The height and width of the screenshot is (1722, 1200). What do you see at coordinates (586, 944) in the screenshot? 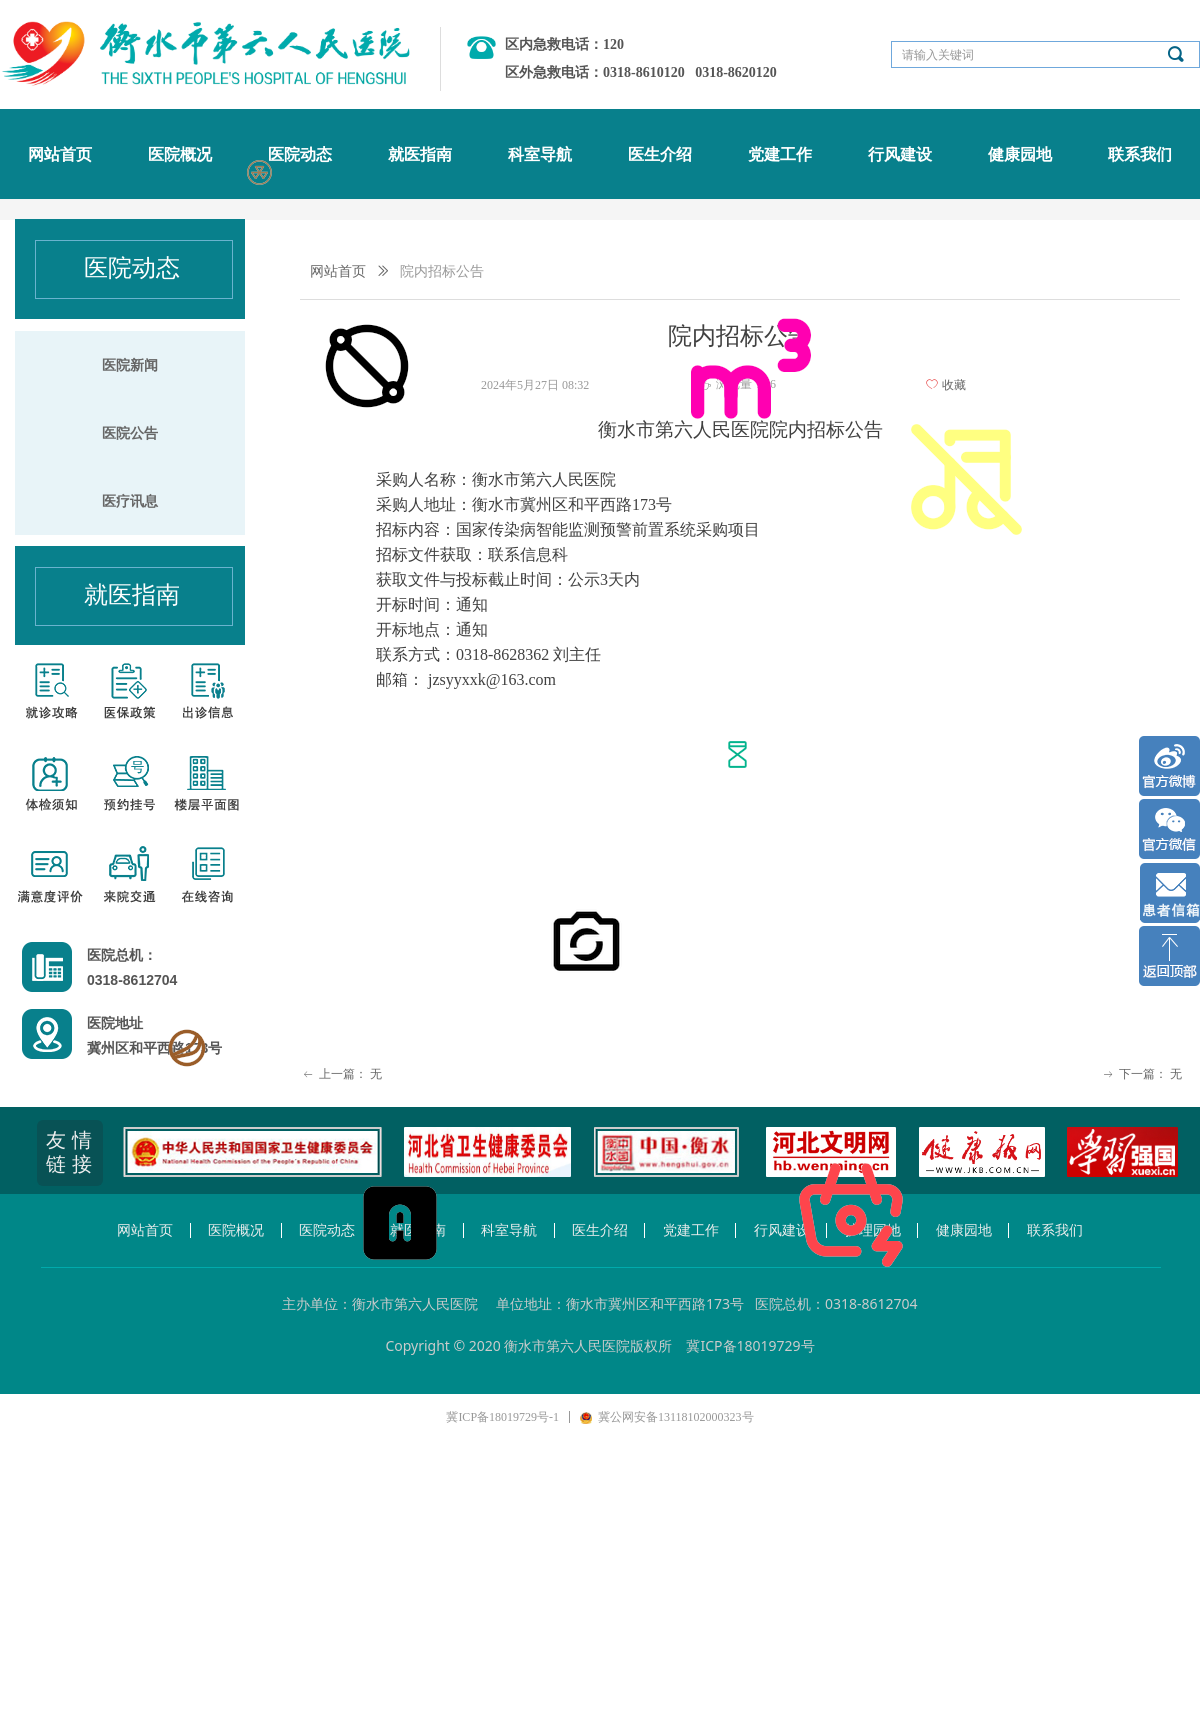
I see `enable party mode for shared photo capture` at bounding box center [586, 944].